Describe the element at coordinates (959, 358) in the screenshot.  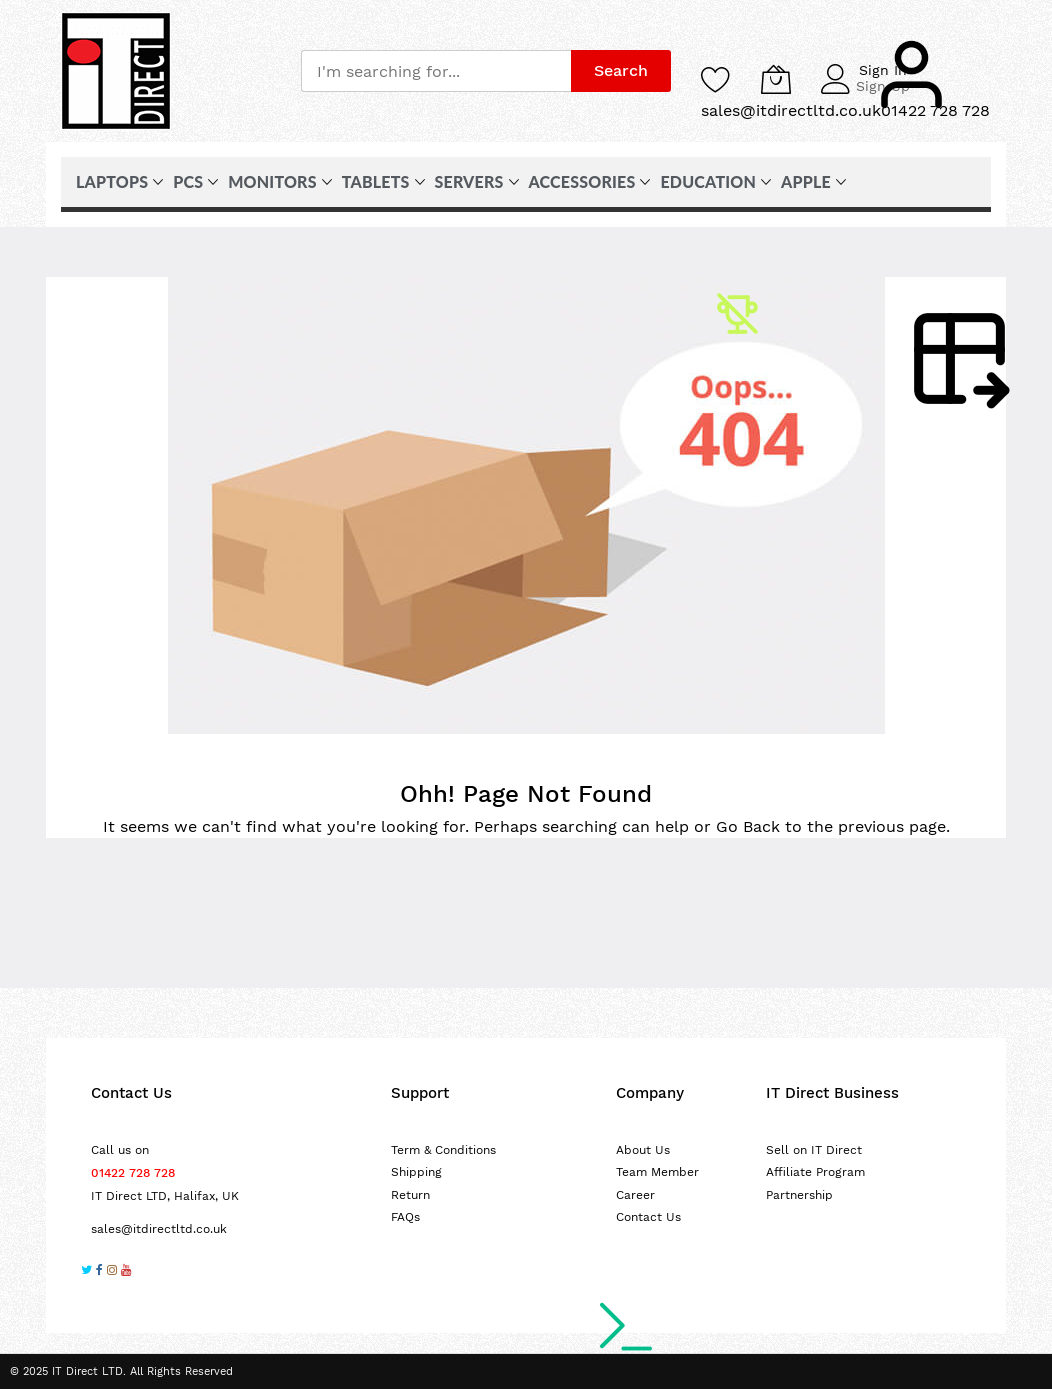
I see `export table data to external file` at that location.